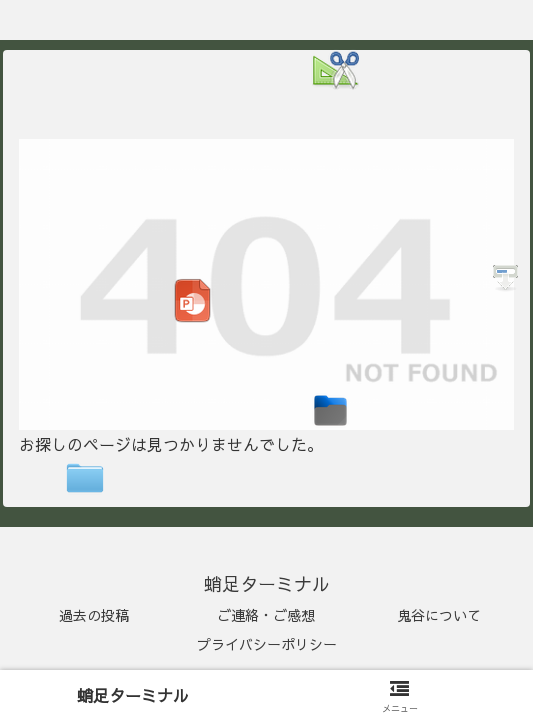 This screenshot has width=533, height=720. What do you see at coordinates (85, 478) in the screenshot?
I see `open folder to view contents` at bounding box center [85, 478].